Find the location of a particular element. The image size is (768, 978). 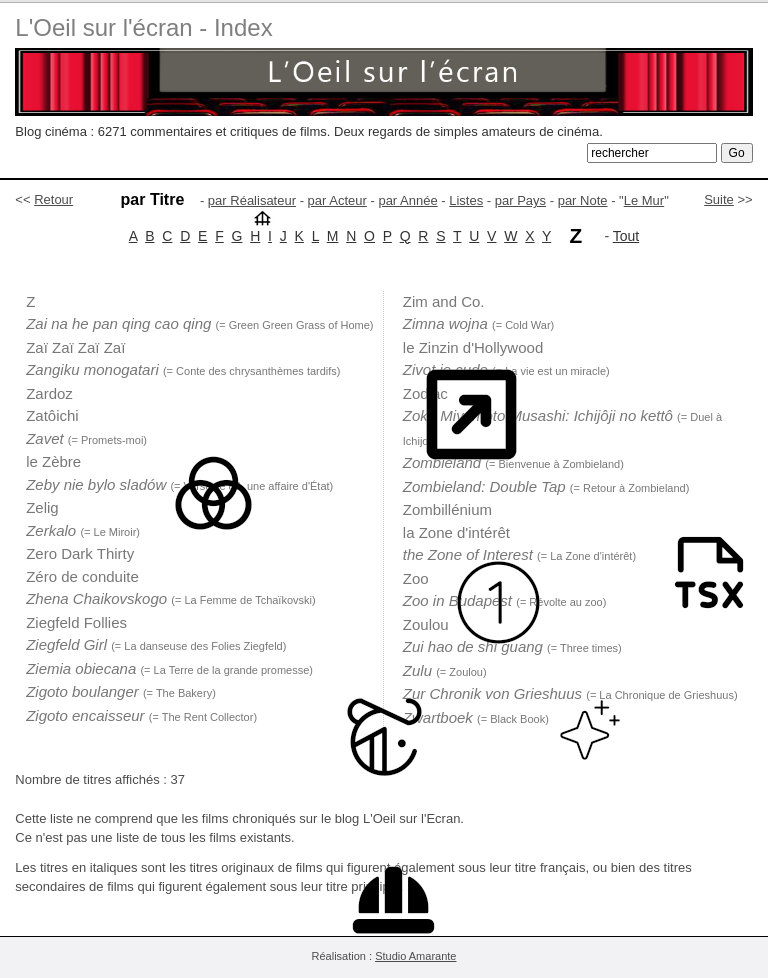

indicates AI-generated or enhanced content is located at coordinates (589, 731).